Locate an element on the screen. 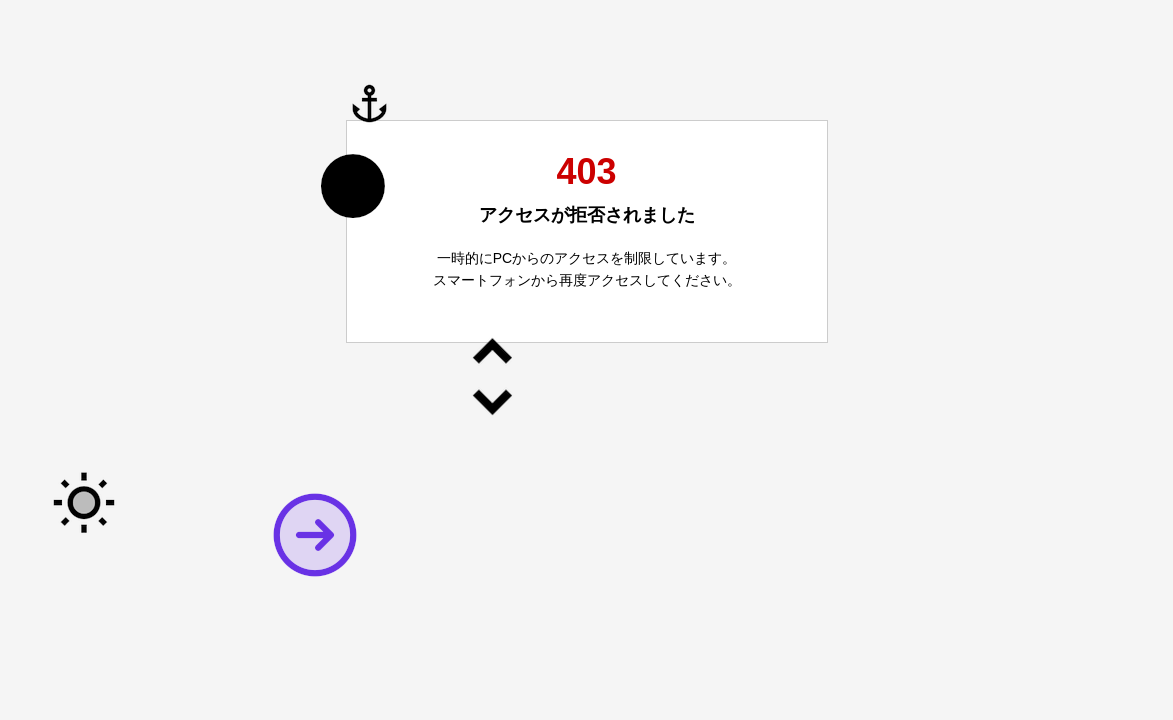 The width and height of the screenshot is (1173, 720). toggle light mode or bright theme is located at coordinates (84, 504).